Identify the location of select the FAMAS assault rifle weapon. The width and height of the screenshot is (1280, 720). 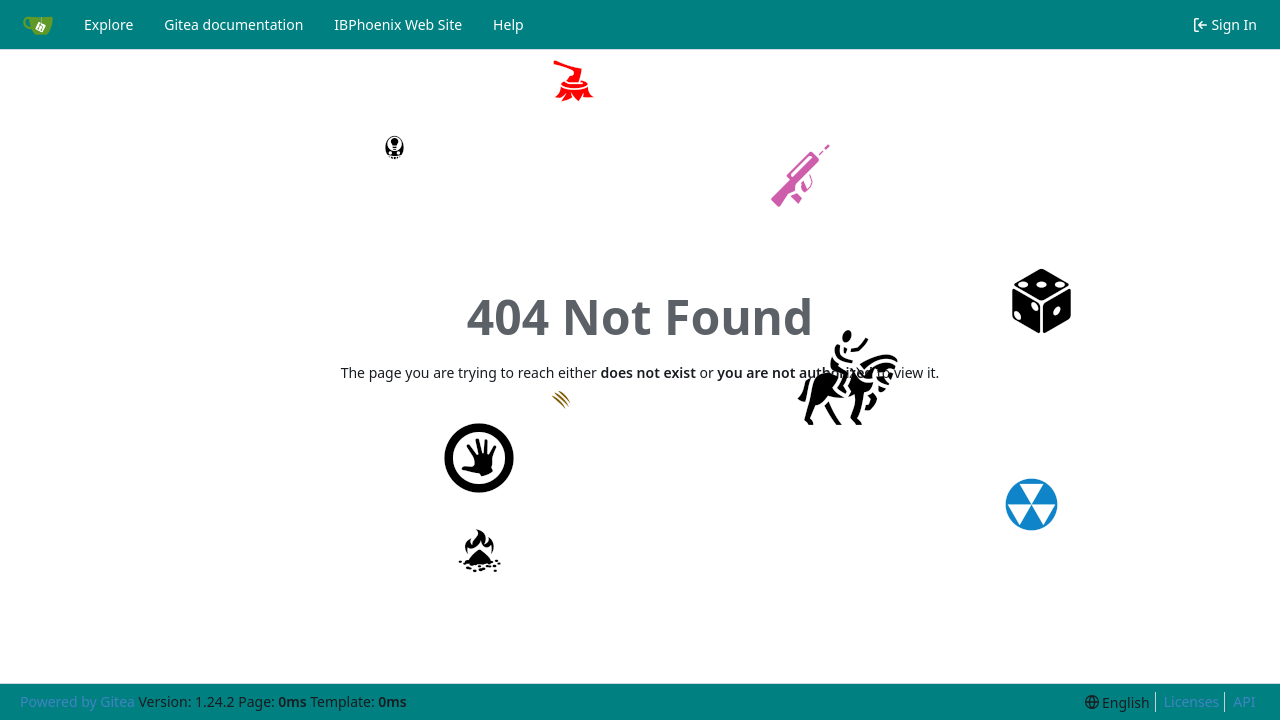
(800, 175).